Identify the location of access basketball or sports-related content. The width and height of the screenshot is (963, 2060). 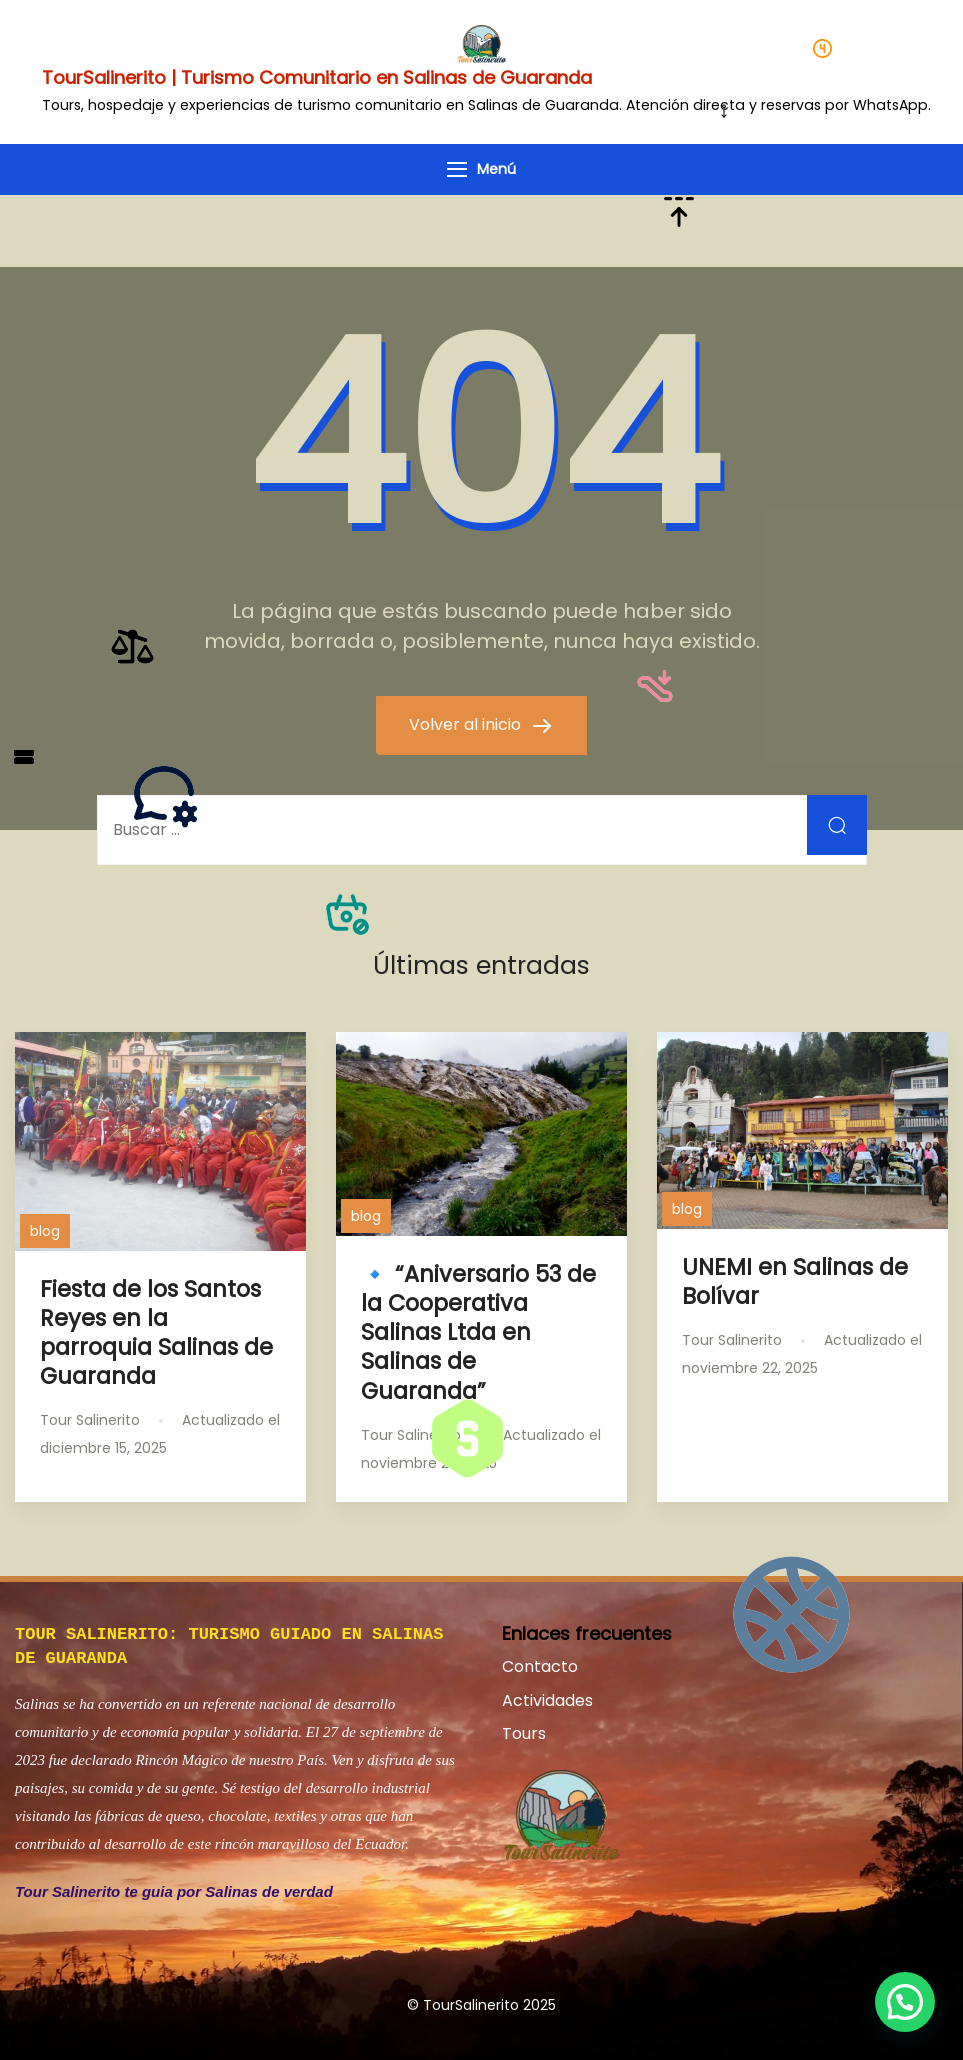
(791, 1614).